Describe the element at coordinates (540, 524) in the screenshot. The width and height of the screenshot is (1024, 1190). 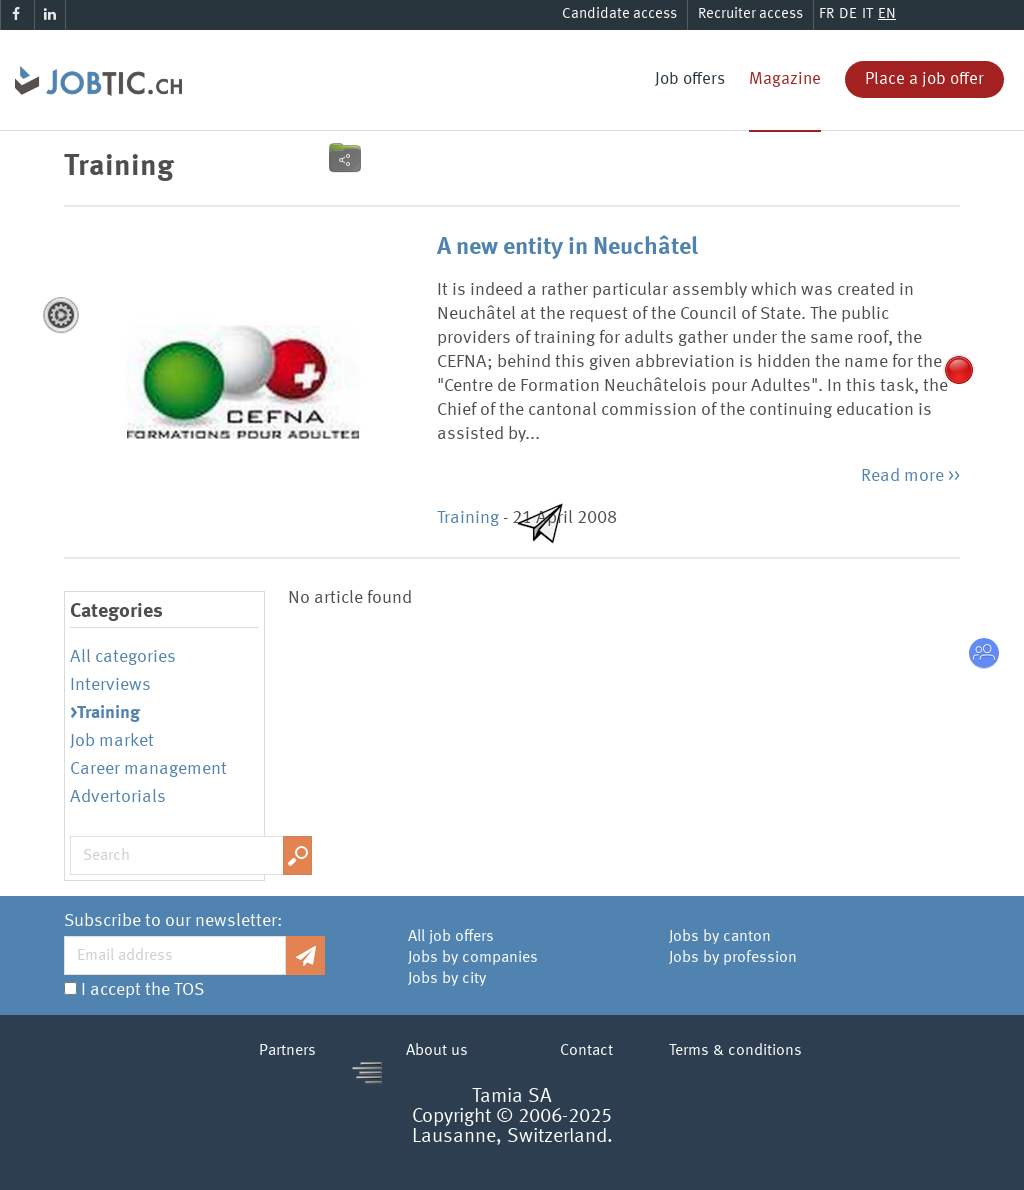
I see `view sent messages folder` at that location.